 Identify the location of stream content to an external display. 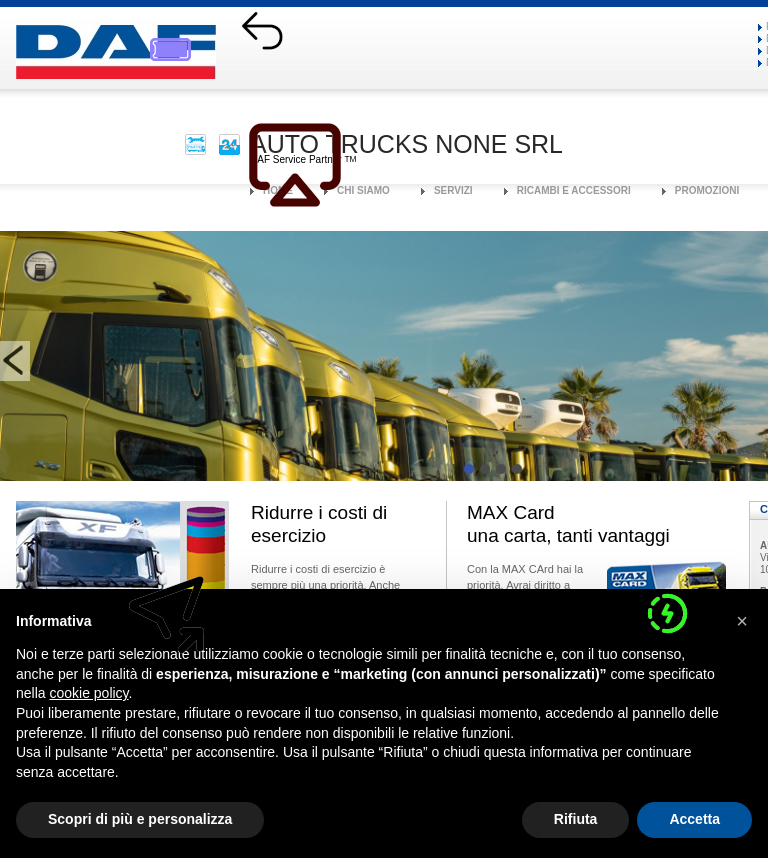
(295, 165).